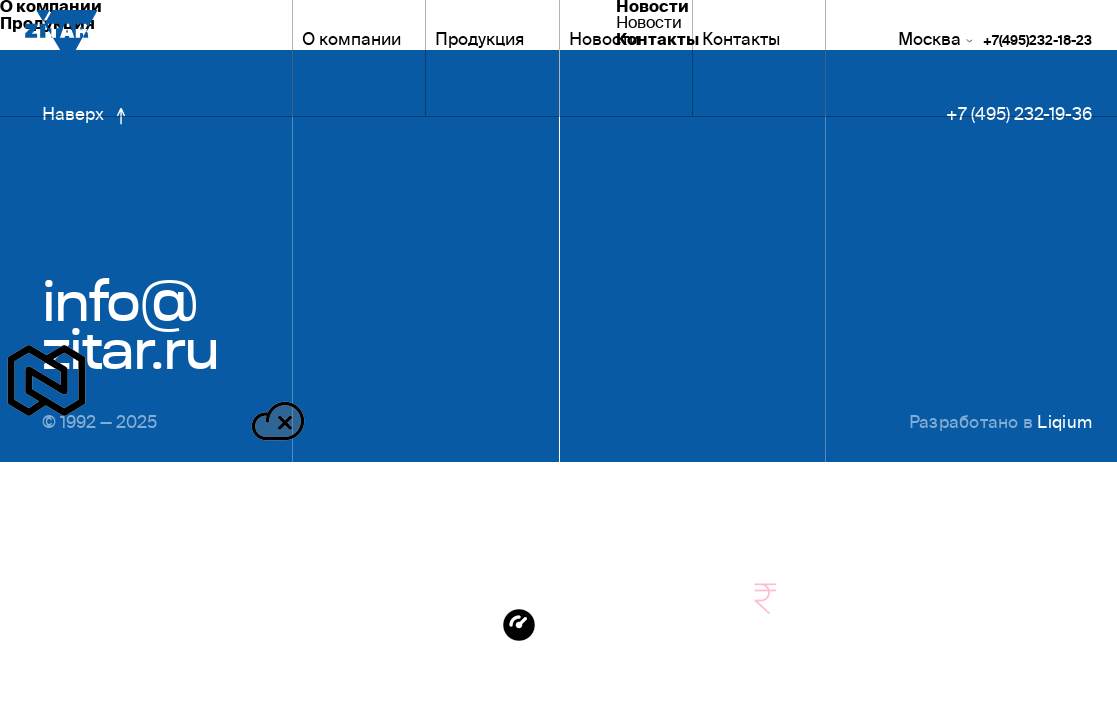 Image resolution: width=1117 pixels, height=720 pixels. What do you see at coordinates (764, 598) in the screenshot?
I see `view price in Indian rupees` at bounding box center [764, 598].